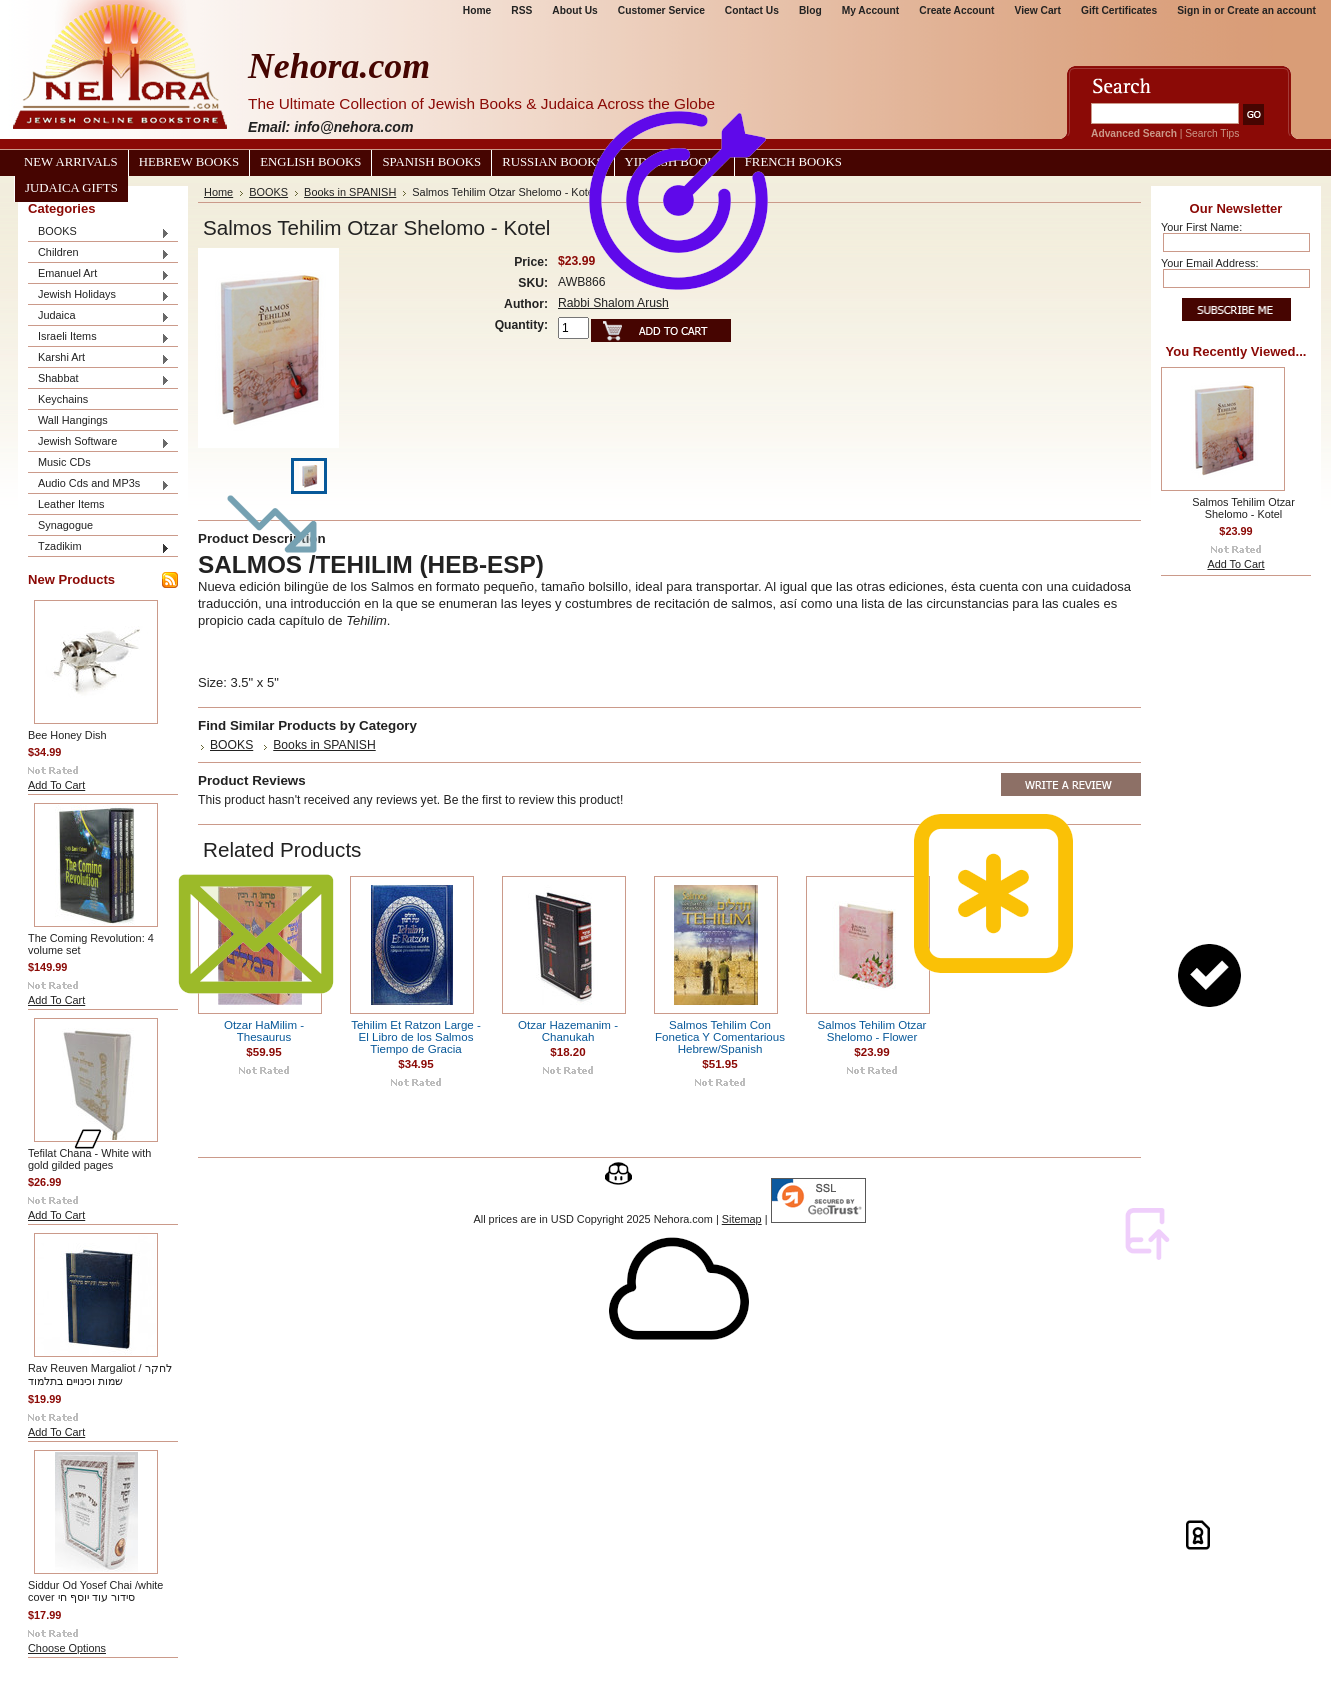 The height and width of the screenshot is (1683, 1331). What do you see at coordinates (678, 200) in the screenshot?
I see `set or view your goals` at bounding box center [678, 200].